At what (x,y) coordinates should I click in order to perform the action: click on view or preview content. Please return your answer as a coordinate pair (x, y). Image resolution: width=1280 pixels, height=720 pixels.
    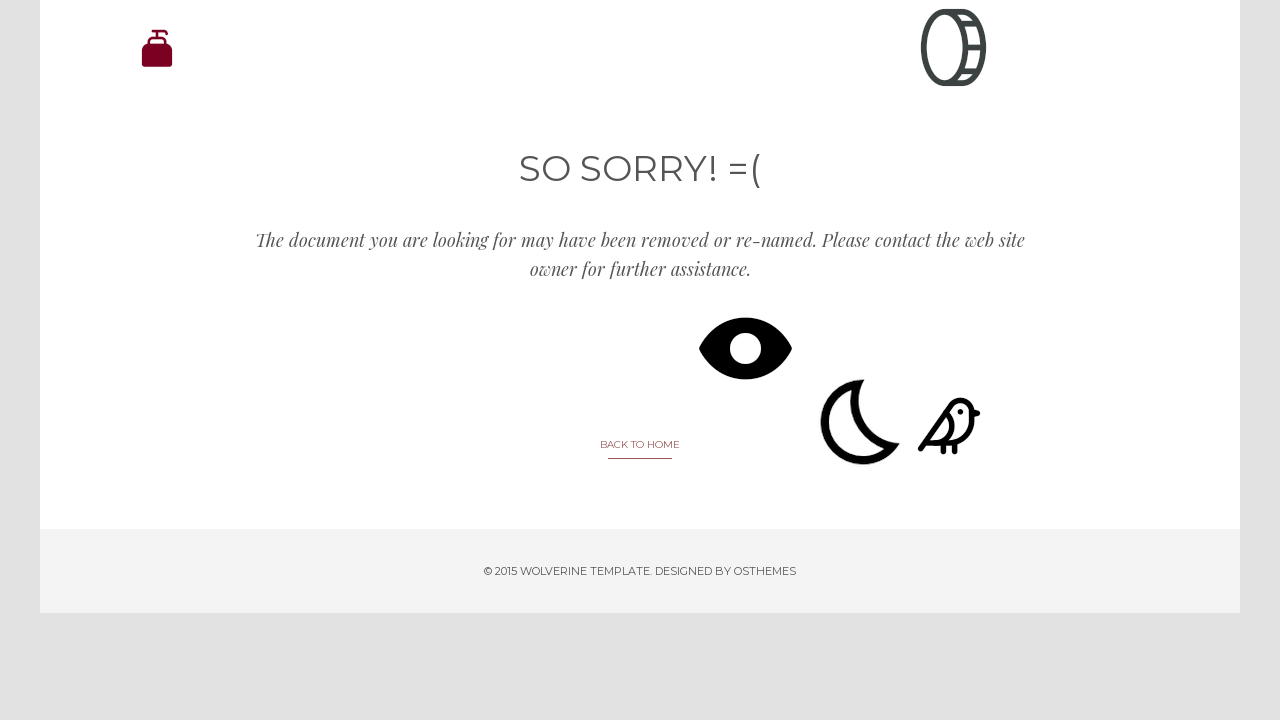
    Looking at the image, I should click on (745, 348).